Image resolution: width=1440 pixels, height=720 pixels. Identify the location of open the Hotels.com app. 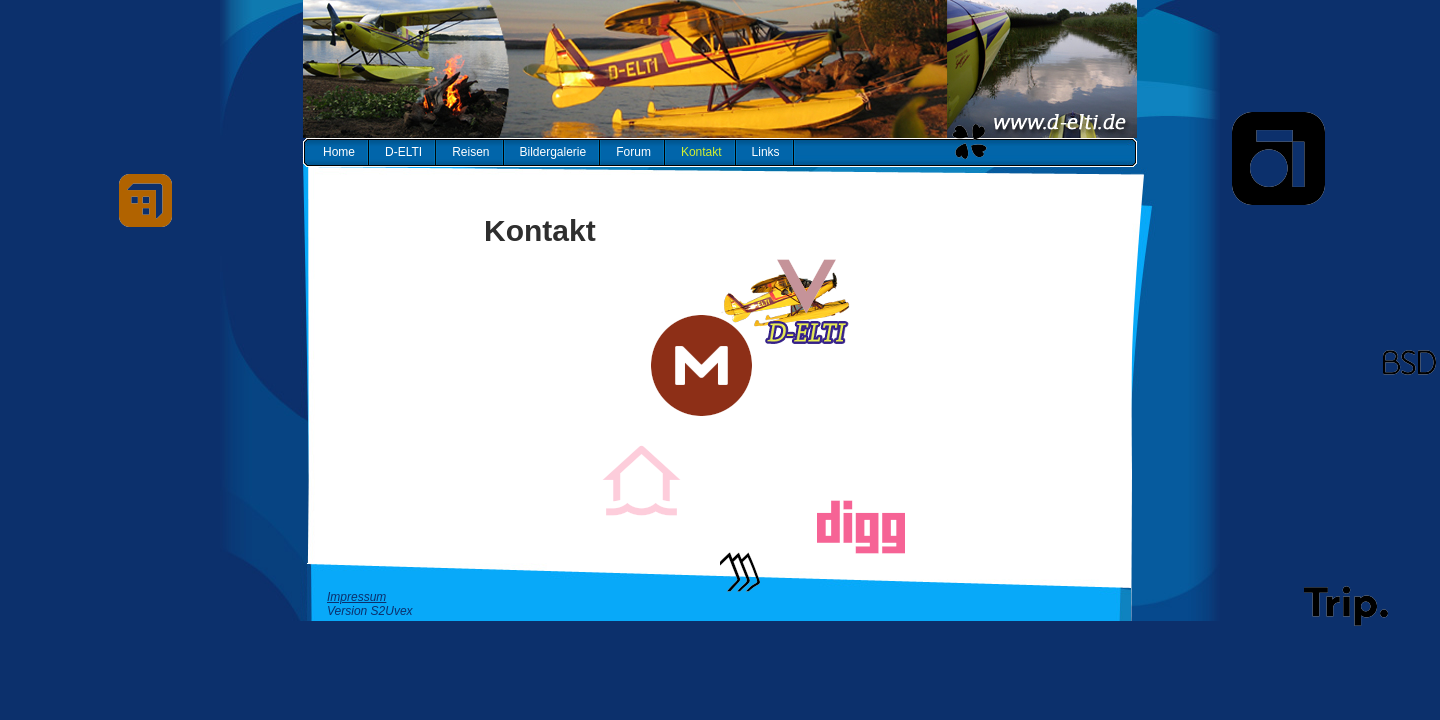
(145, 200).